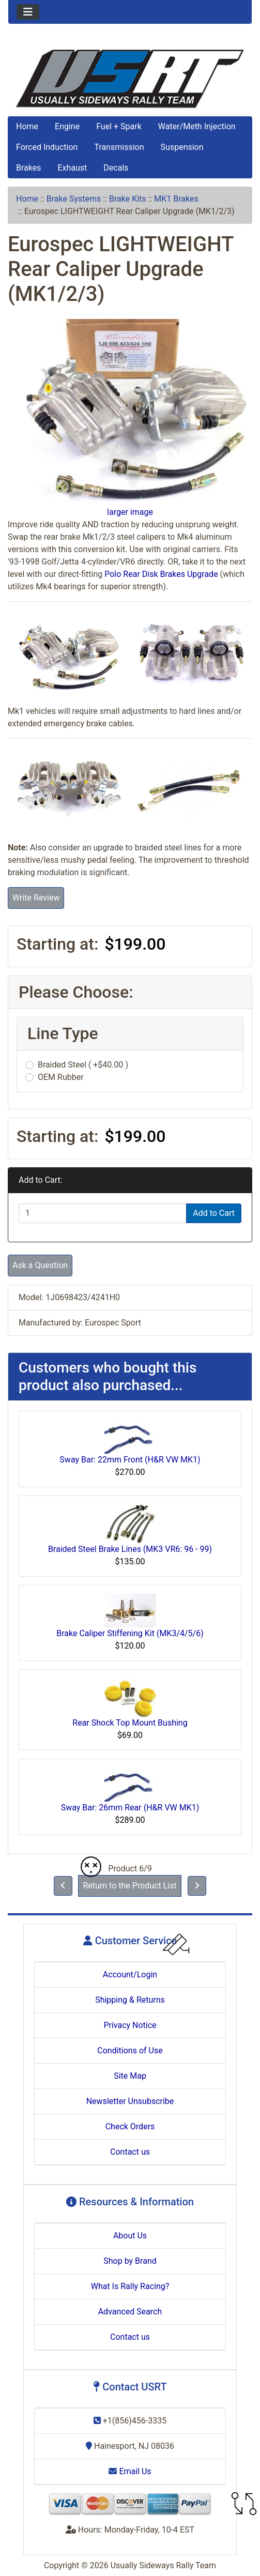 The image size is (260, 2576). I want to click on indicates an error or failed action, so click(91, 1867).